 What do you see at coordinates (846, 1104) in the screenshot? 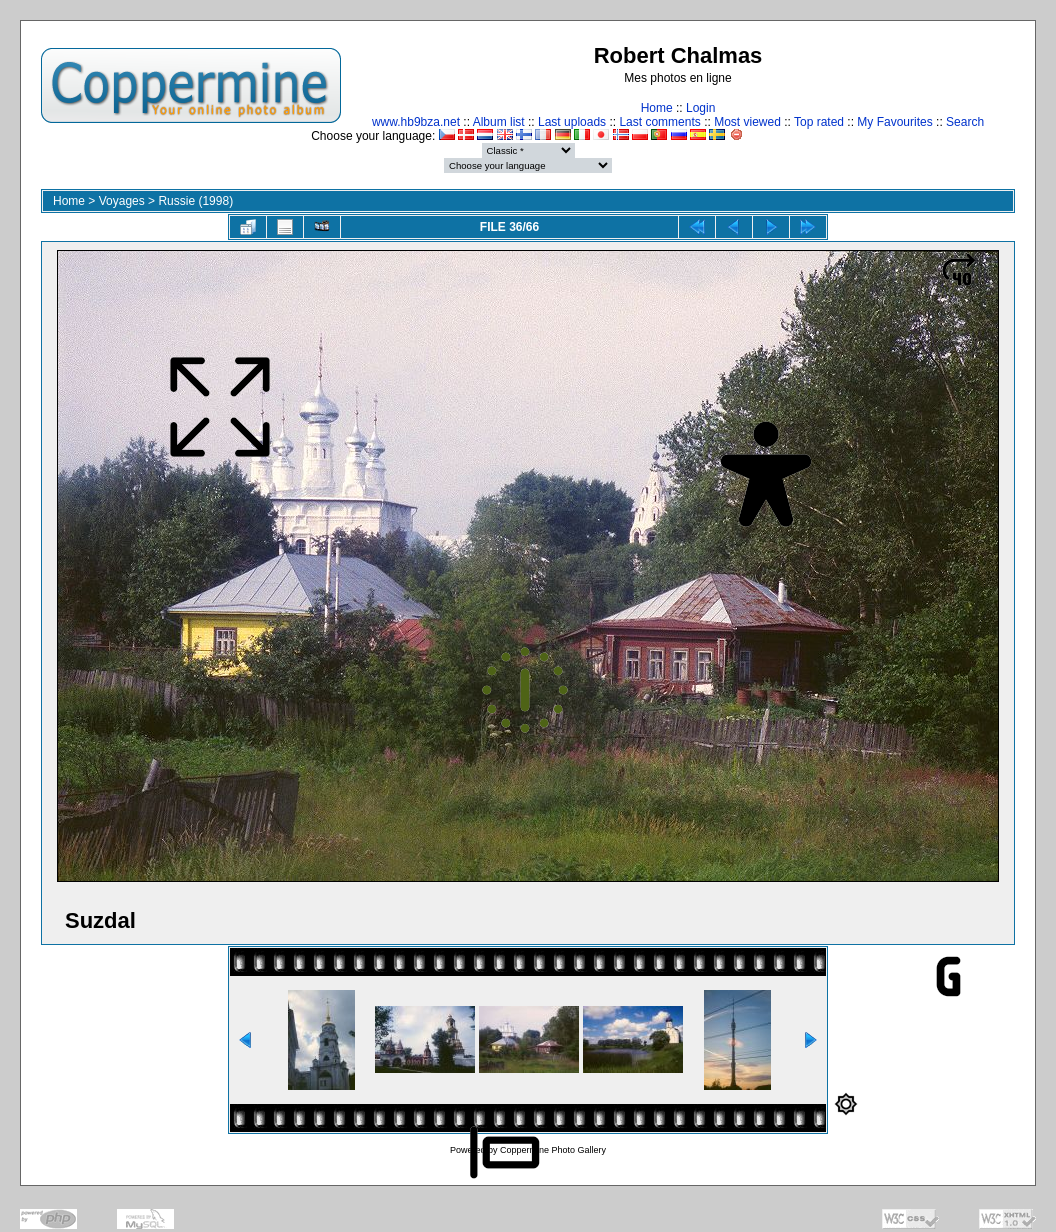
I see `adjust screen brightness settings` at bounding box center [846, 1104].